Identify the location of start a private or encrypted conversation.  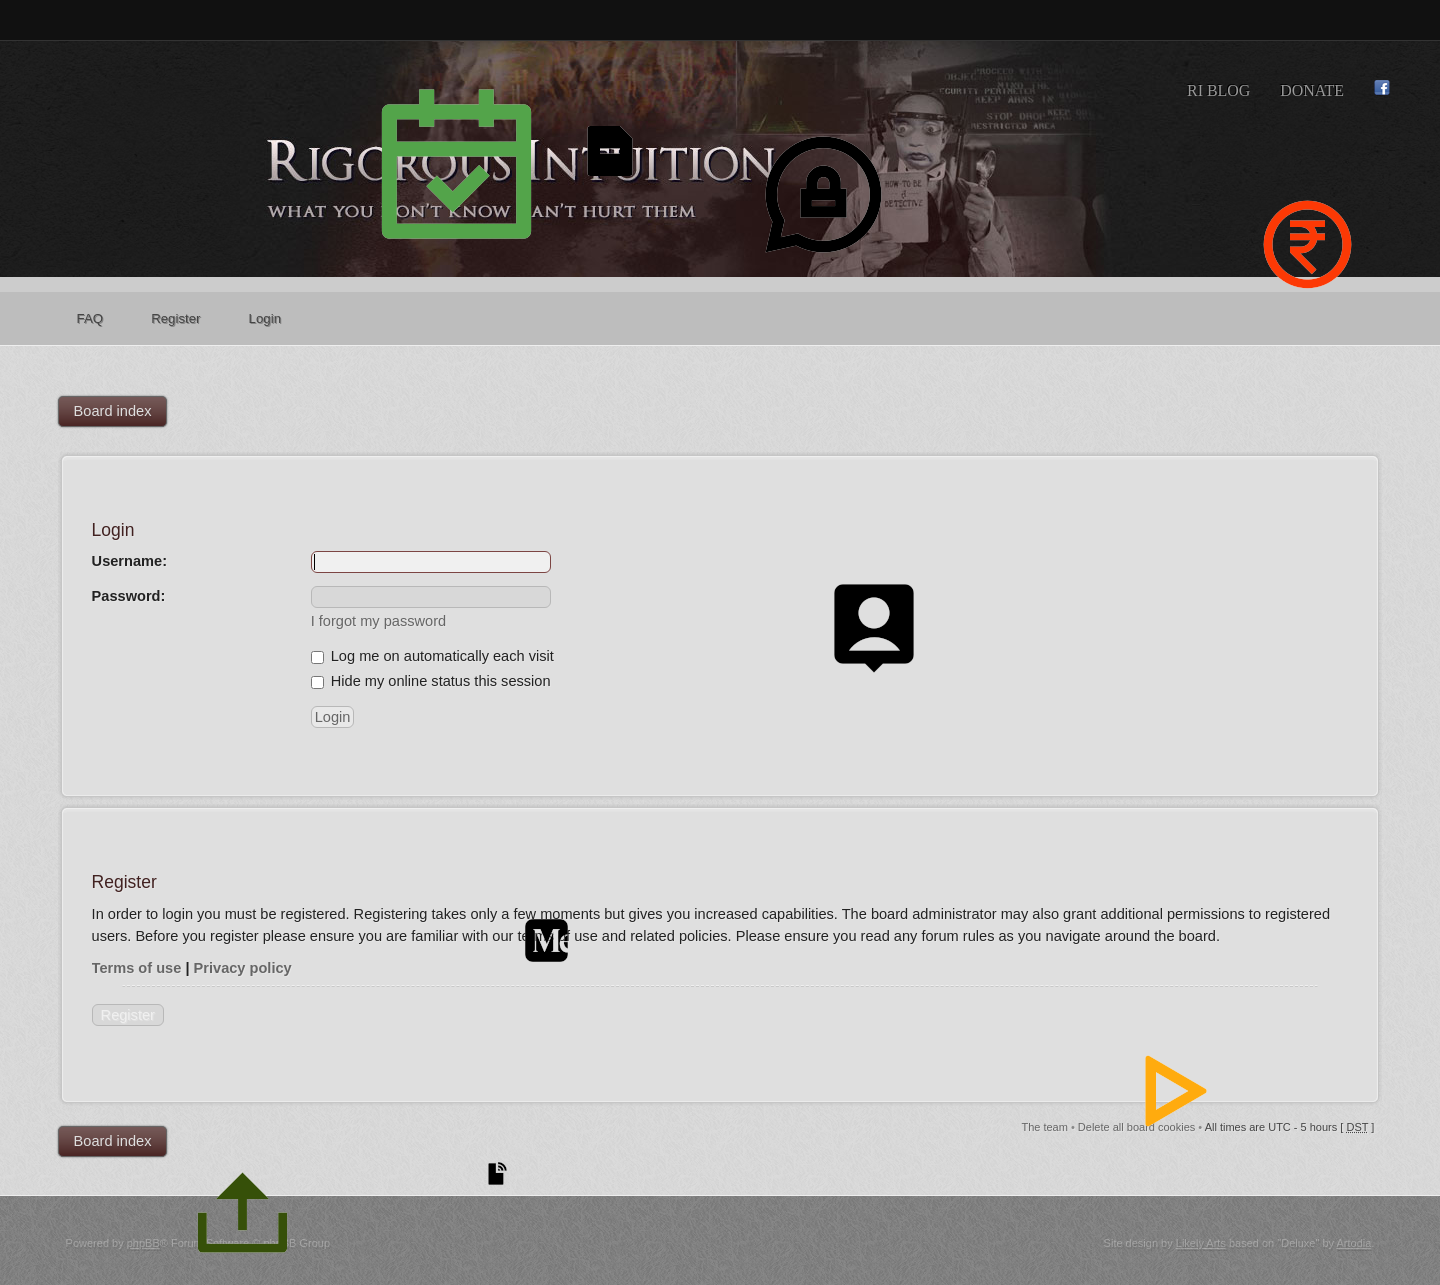
(823, 194).